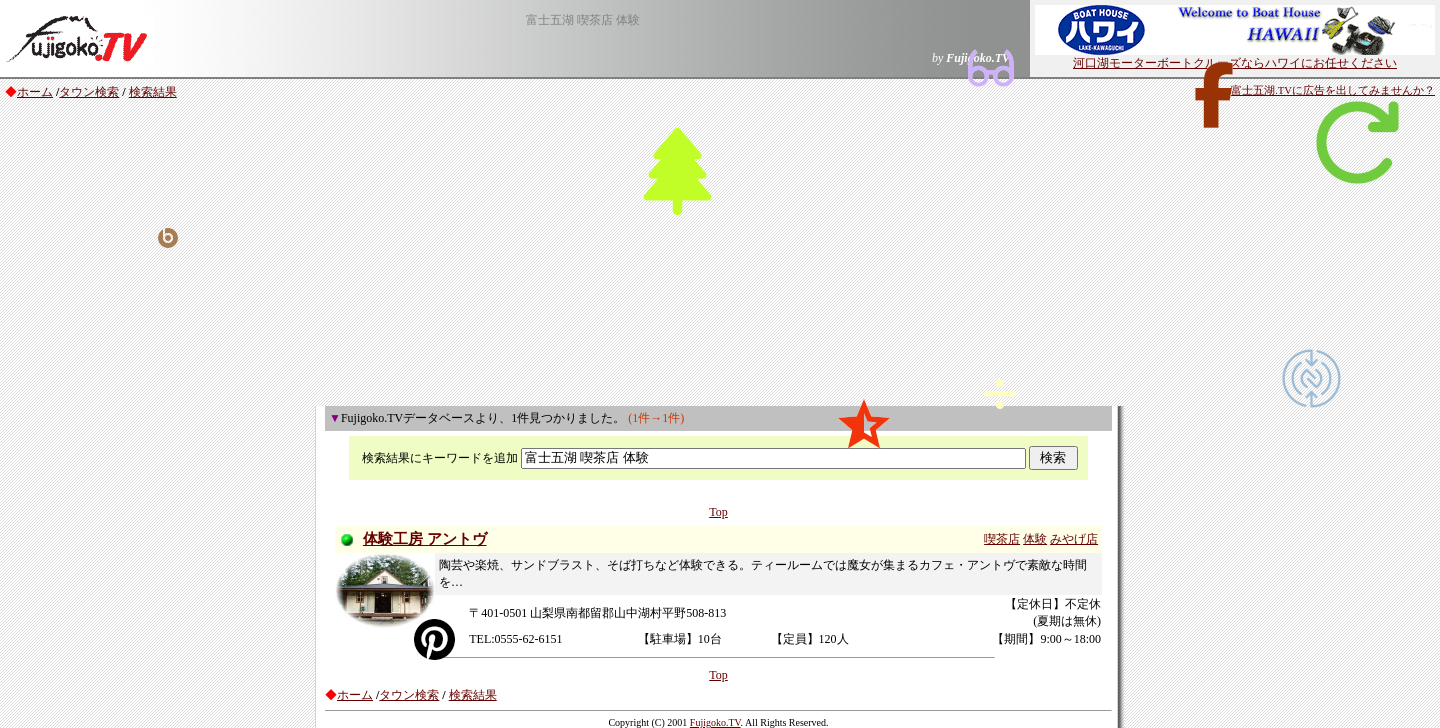  Describe the element at coordinates (168, 238) in the screenshot. I see `open the Beats by Dre app` at that location.